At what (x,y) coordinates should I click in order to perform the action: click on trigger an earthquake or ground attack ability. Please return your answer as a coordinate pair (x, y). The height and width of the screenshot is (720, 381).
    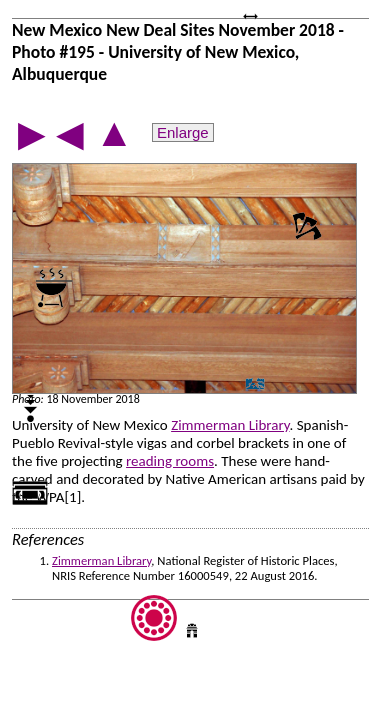
    Looking at the image, I should click on (255, 380).